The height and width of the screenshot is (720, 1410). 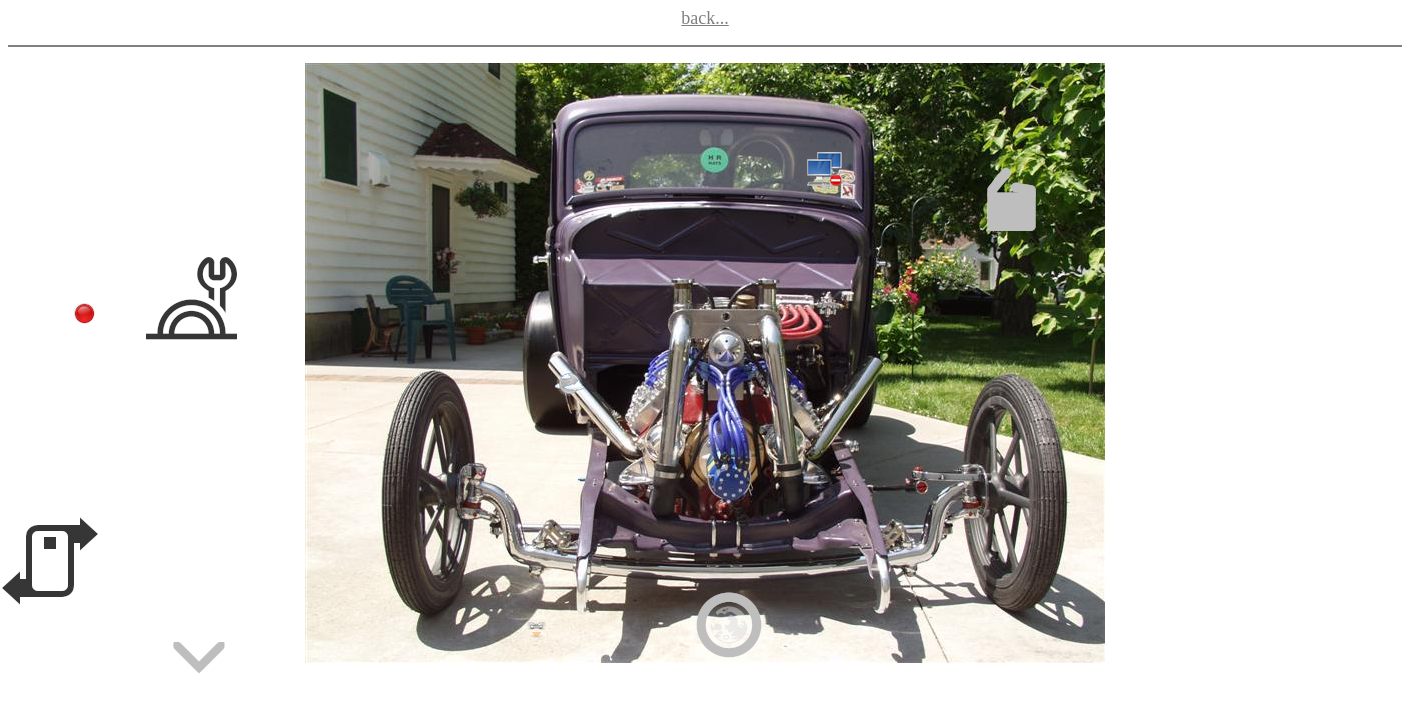 I want to click on indicates network connection error, so click(x=824, y=169).